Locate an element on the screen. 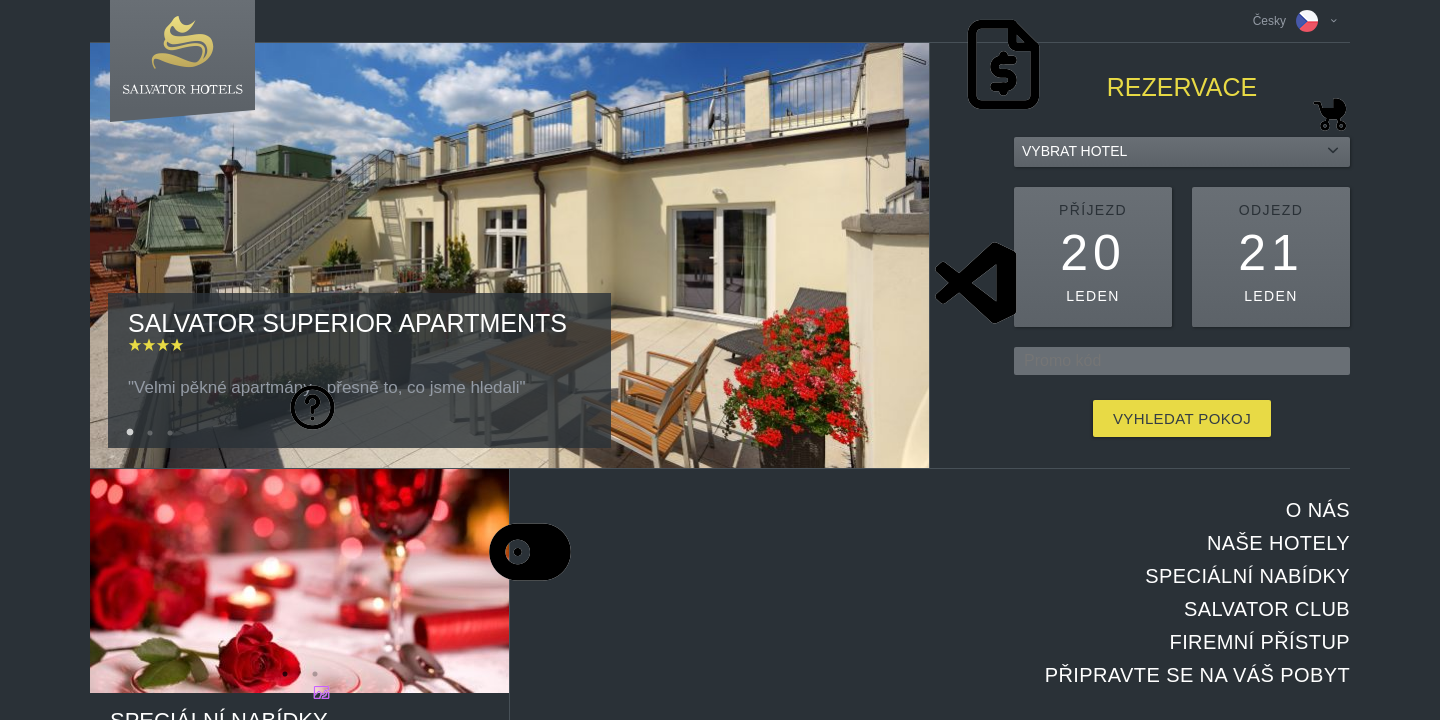 Image resolution: width=1440 pixels, height=720 pixels. open Visual Studio Code is located at coordinates (979, 286).